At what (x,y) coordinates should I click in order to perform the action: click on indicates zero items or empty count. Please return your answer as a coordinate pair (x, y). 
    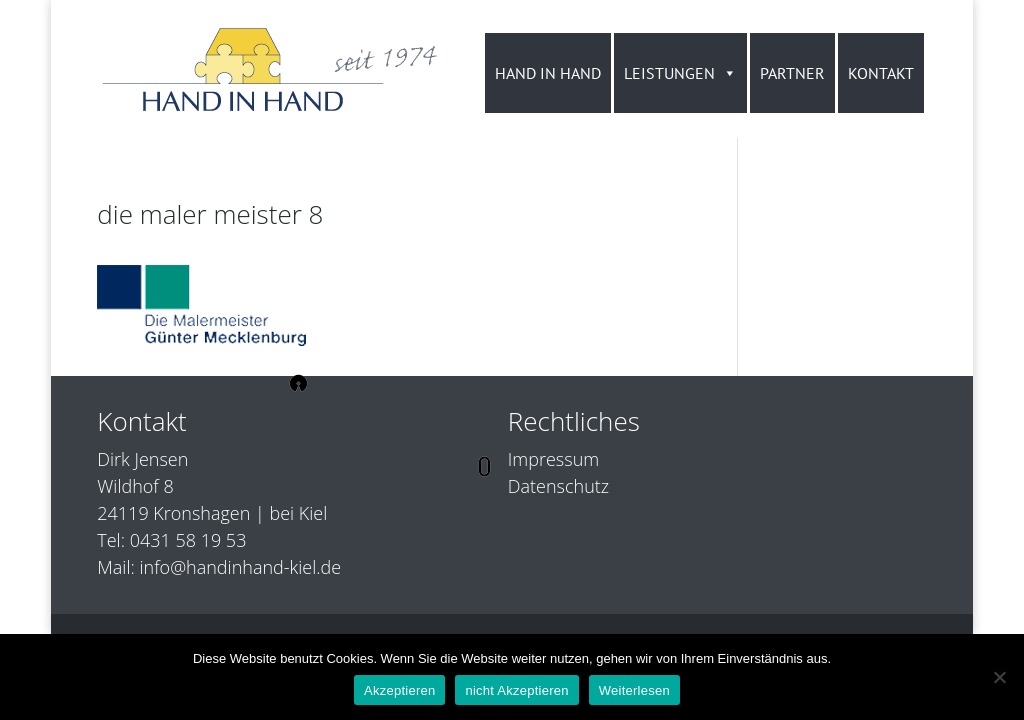
    Looking at the image, I should click on (484, 466).